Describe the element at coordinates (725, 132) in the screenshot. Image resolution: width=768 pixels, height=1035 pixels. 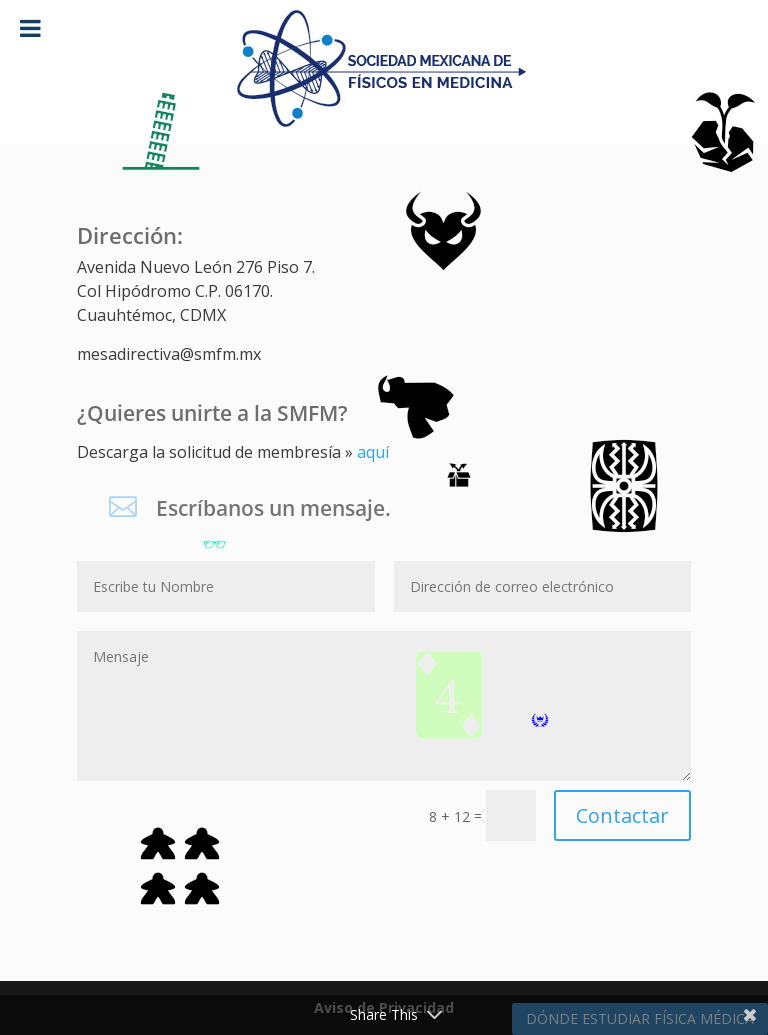
I see `plant a seed or start growing crops` at that location.